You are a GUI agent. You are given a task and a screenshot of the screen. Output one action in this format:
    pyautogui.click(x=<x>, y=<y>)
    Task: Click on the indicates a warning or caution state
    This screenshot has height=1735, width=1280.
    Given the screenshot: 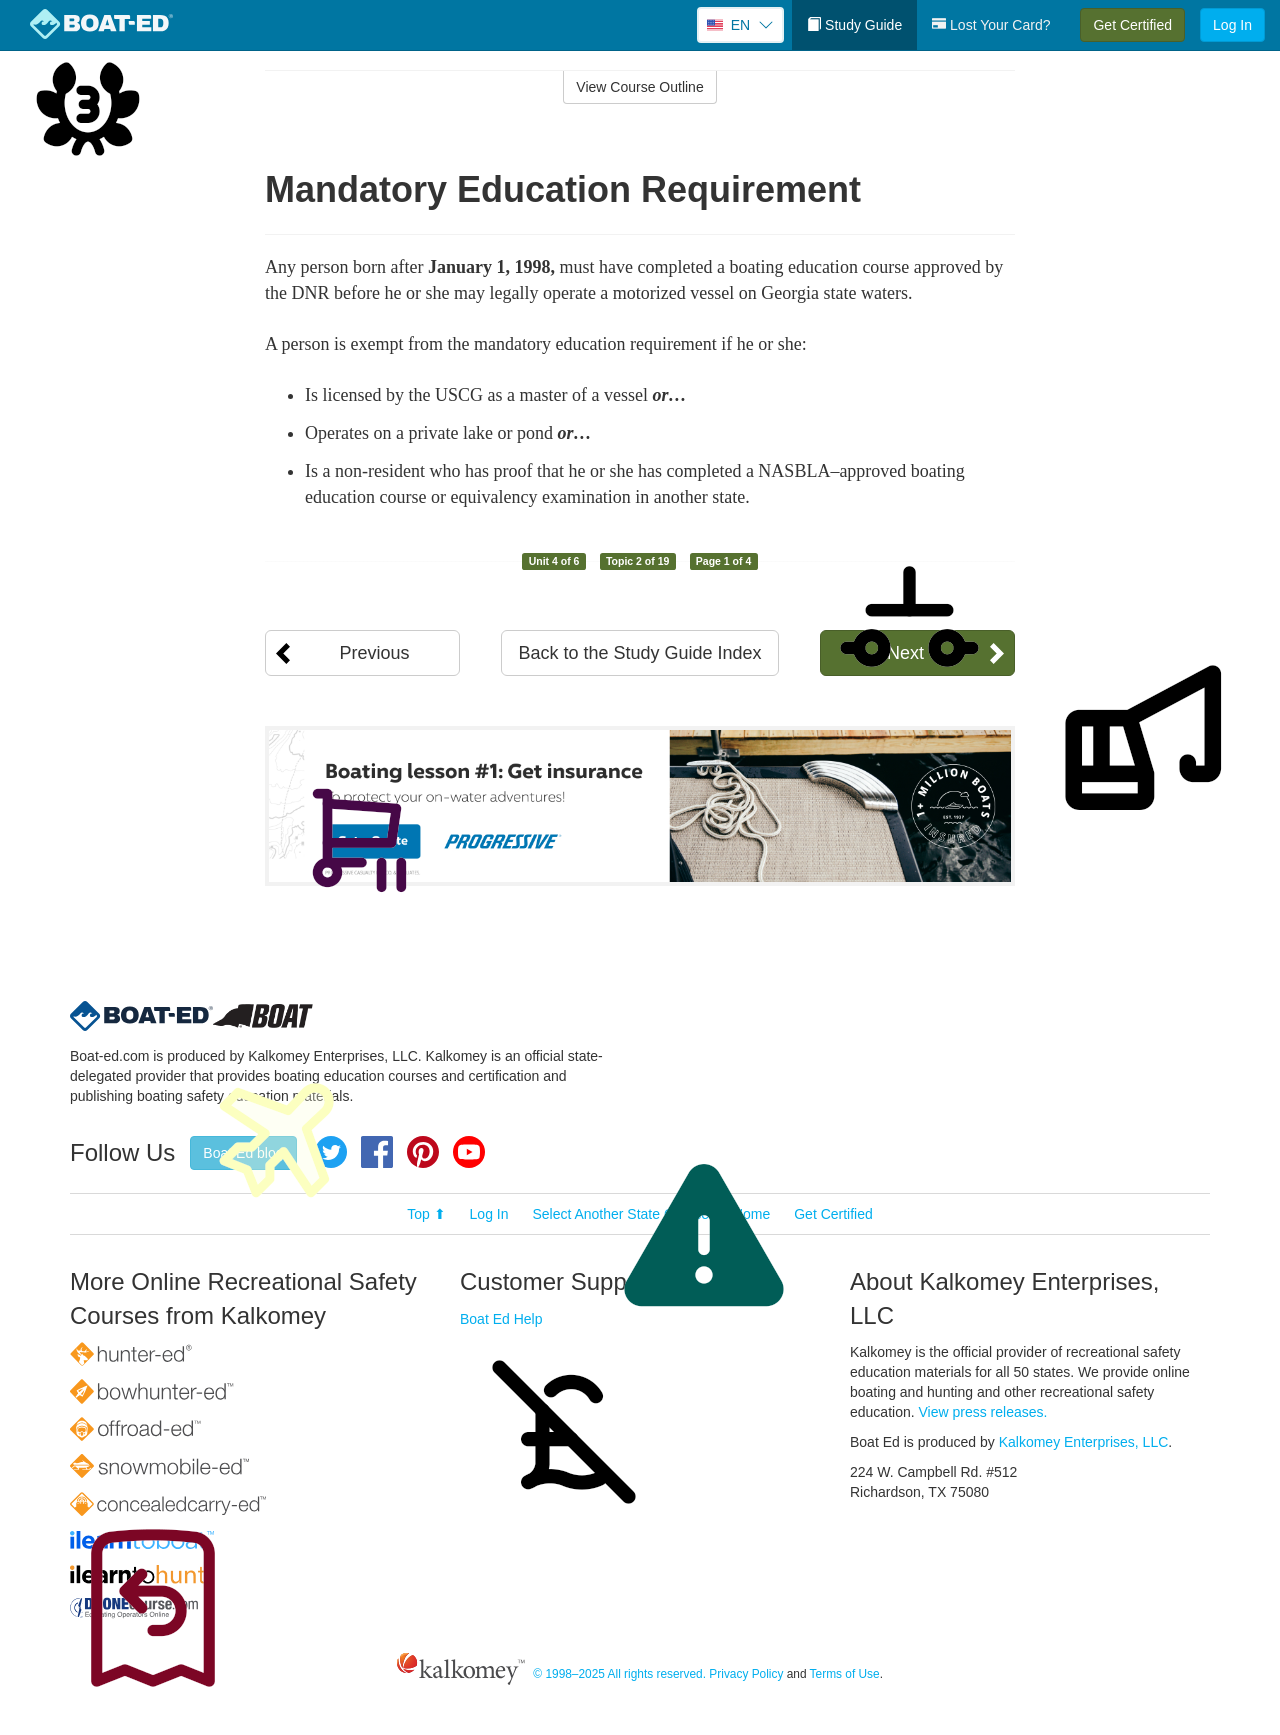 What is the action you would take?
    pyautogui.click(x=704, y=1238)
    